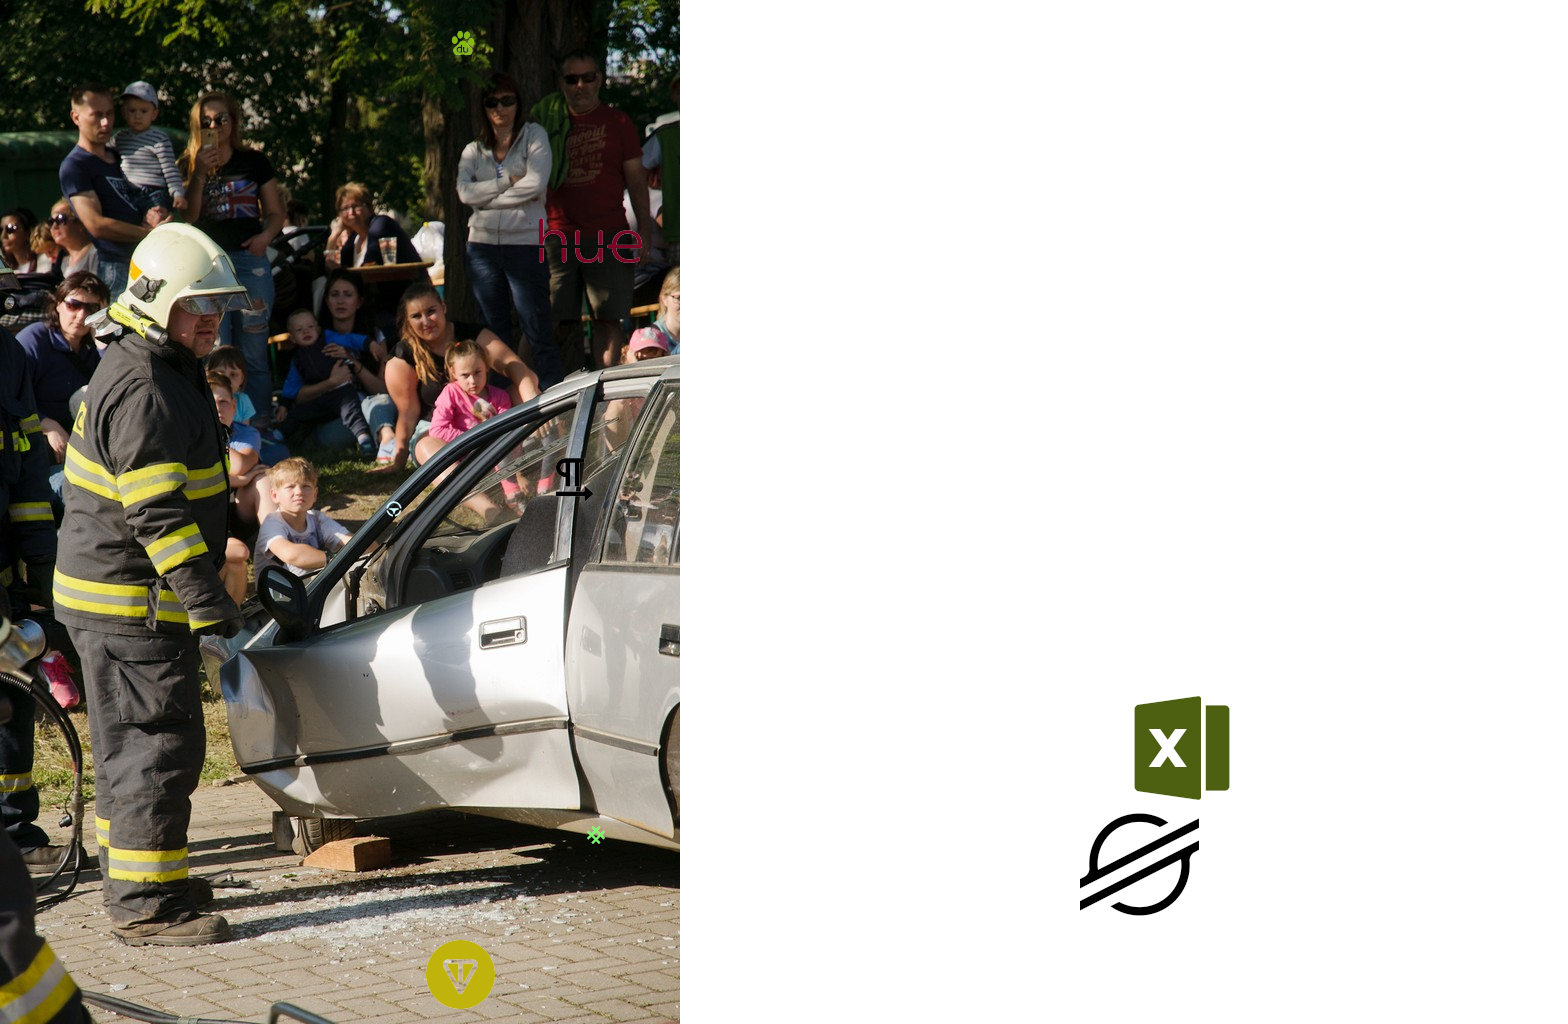 The width and height of the screenshot is (1568, 1024). I want to click on open TON wallet or blockchain app, so click(460, 974).